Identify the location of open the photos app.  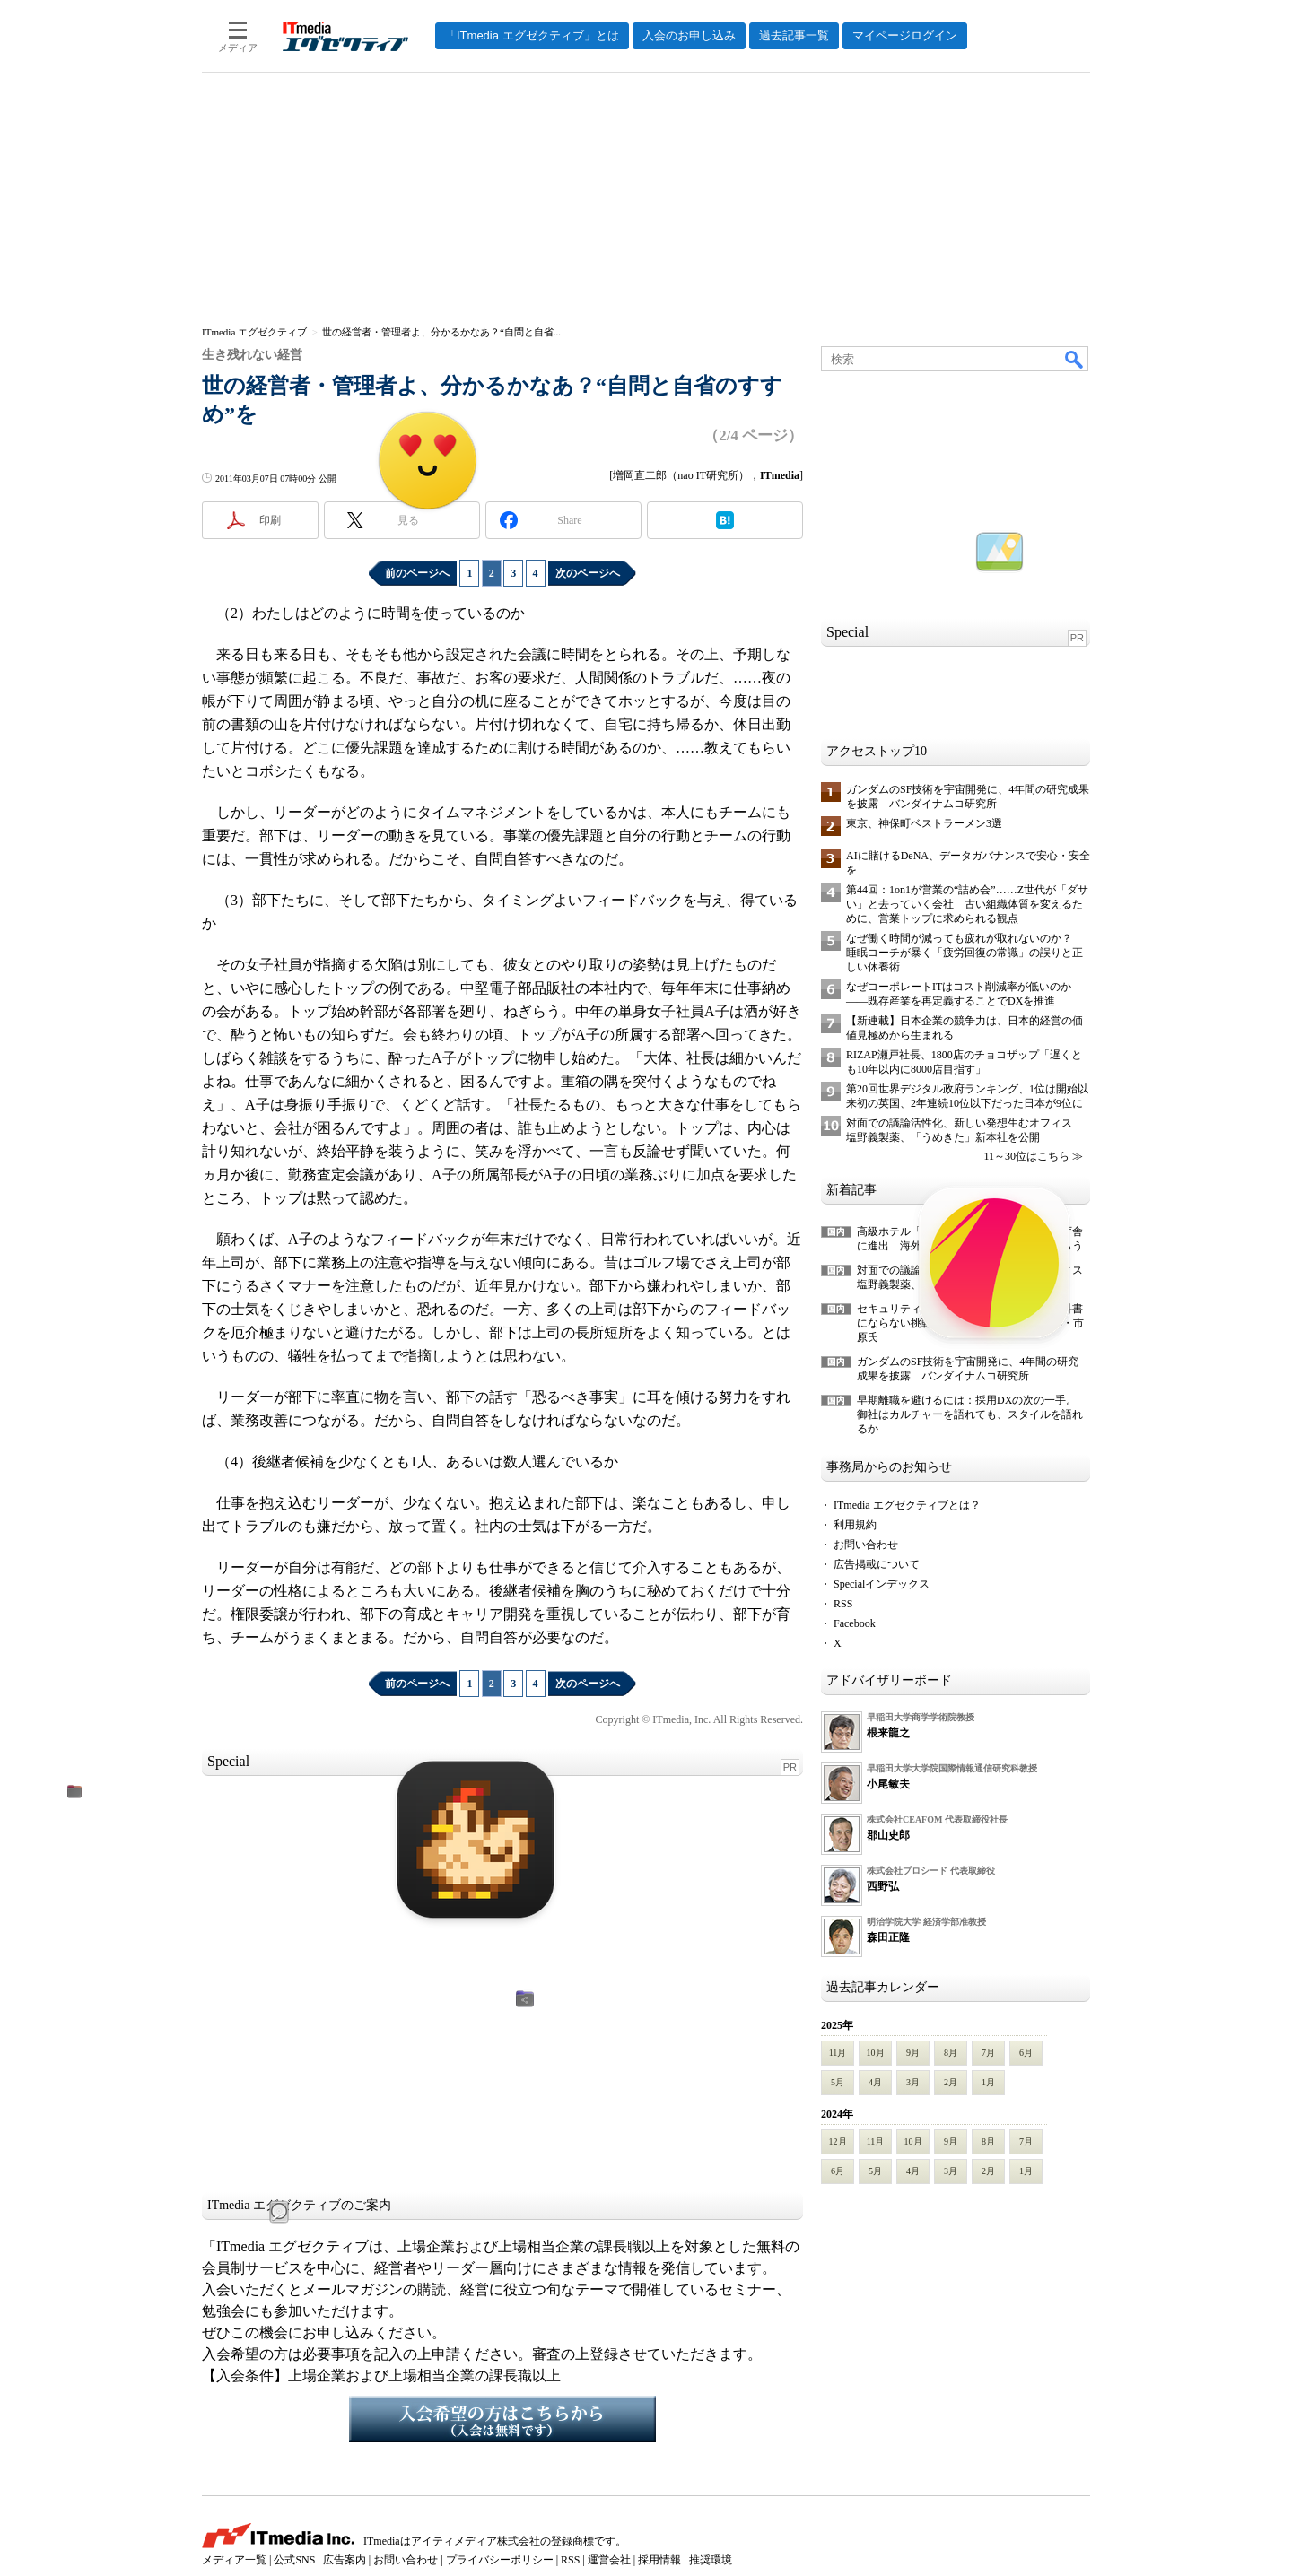
(1000, 552).